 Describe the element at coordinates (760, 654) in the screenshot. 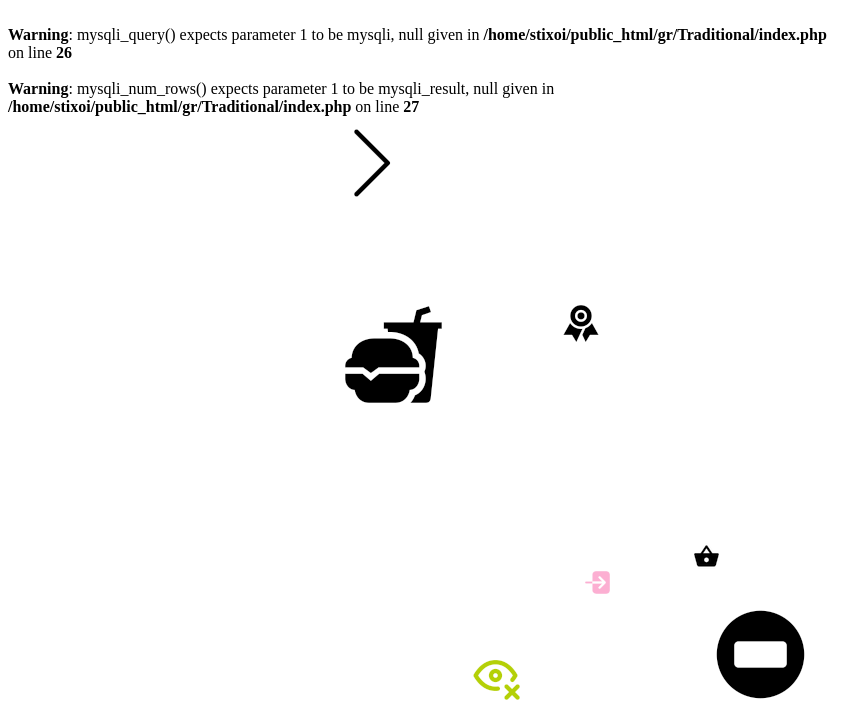

I see `indicates an error or blocked state` at that location.